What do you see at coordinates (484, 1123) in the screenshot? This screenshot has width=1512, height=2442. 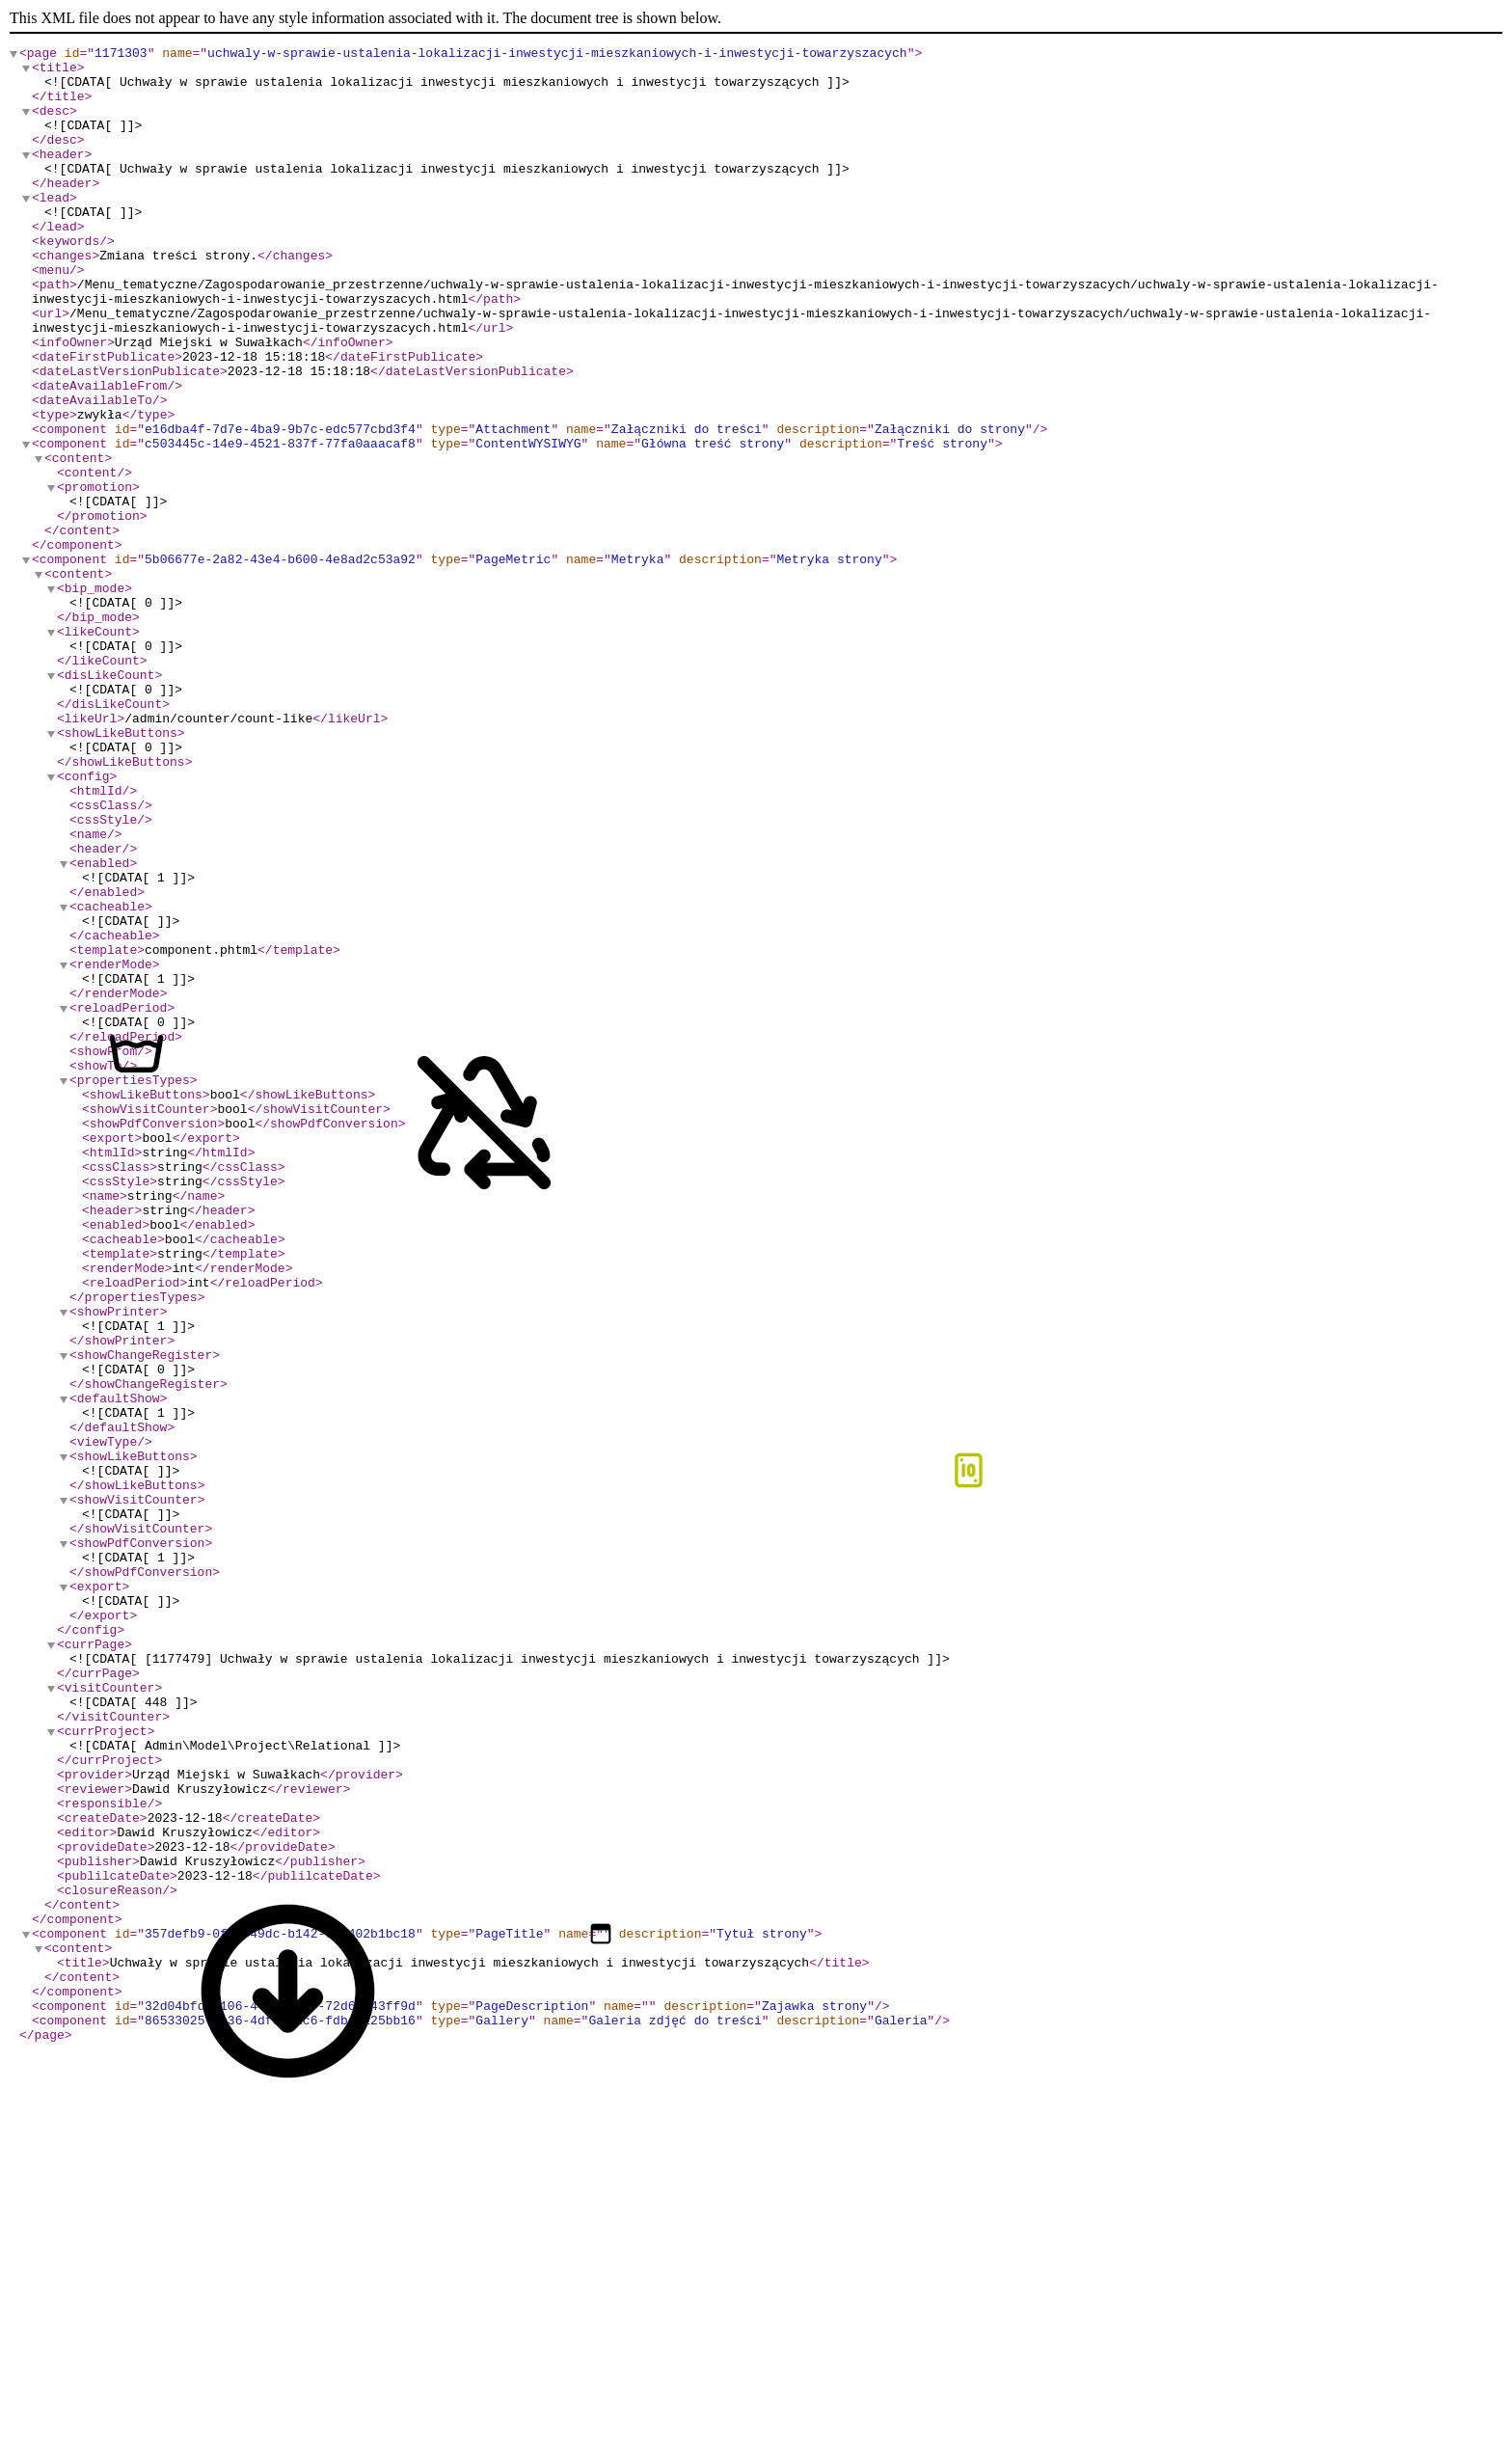 I see `recycling unavailable or disabled` at bounding box center [484, 1123].